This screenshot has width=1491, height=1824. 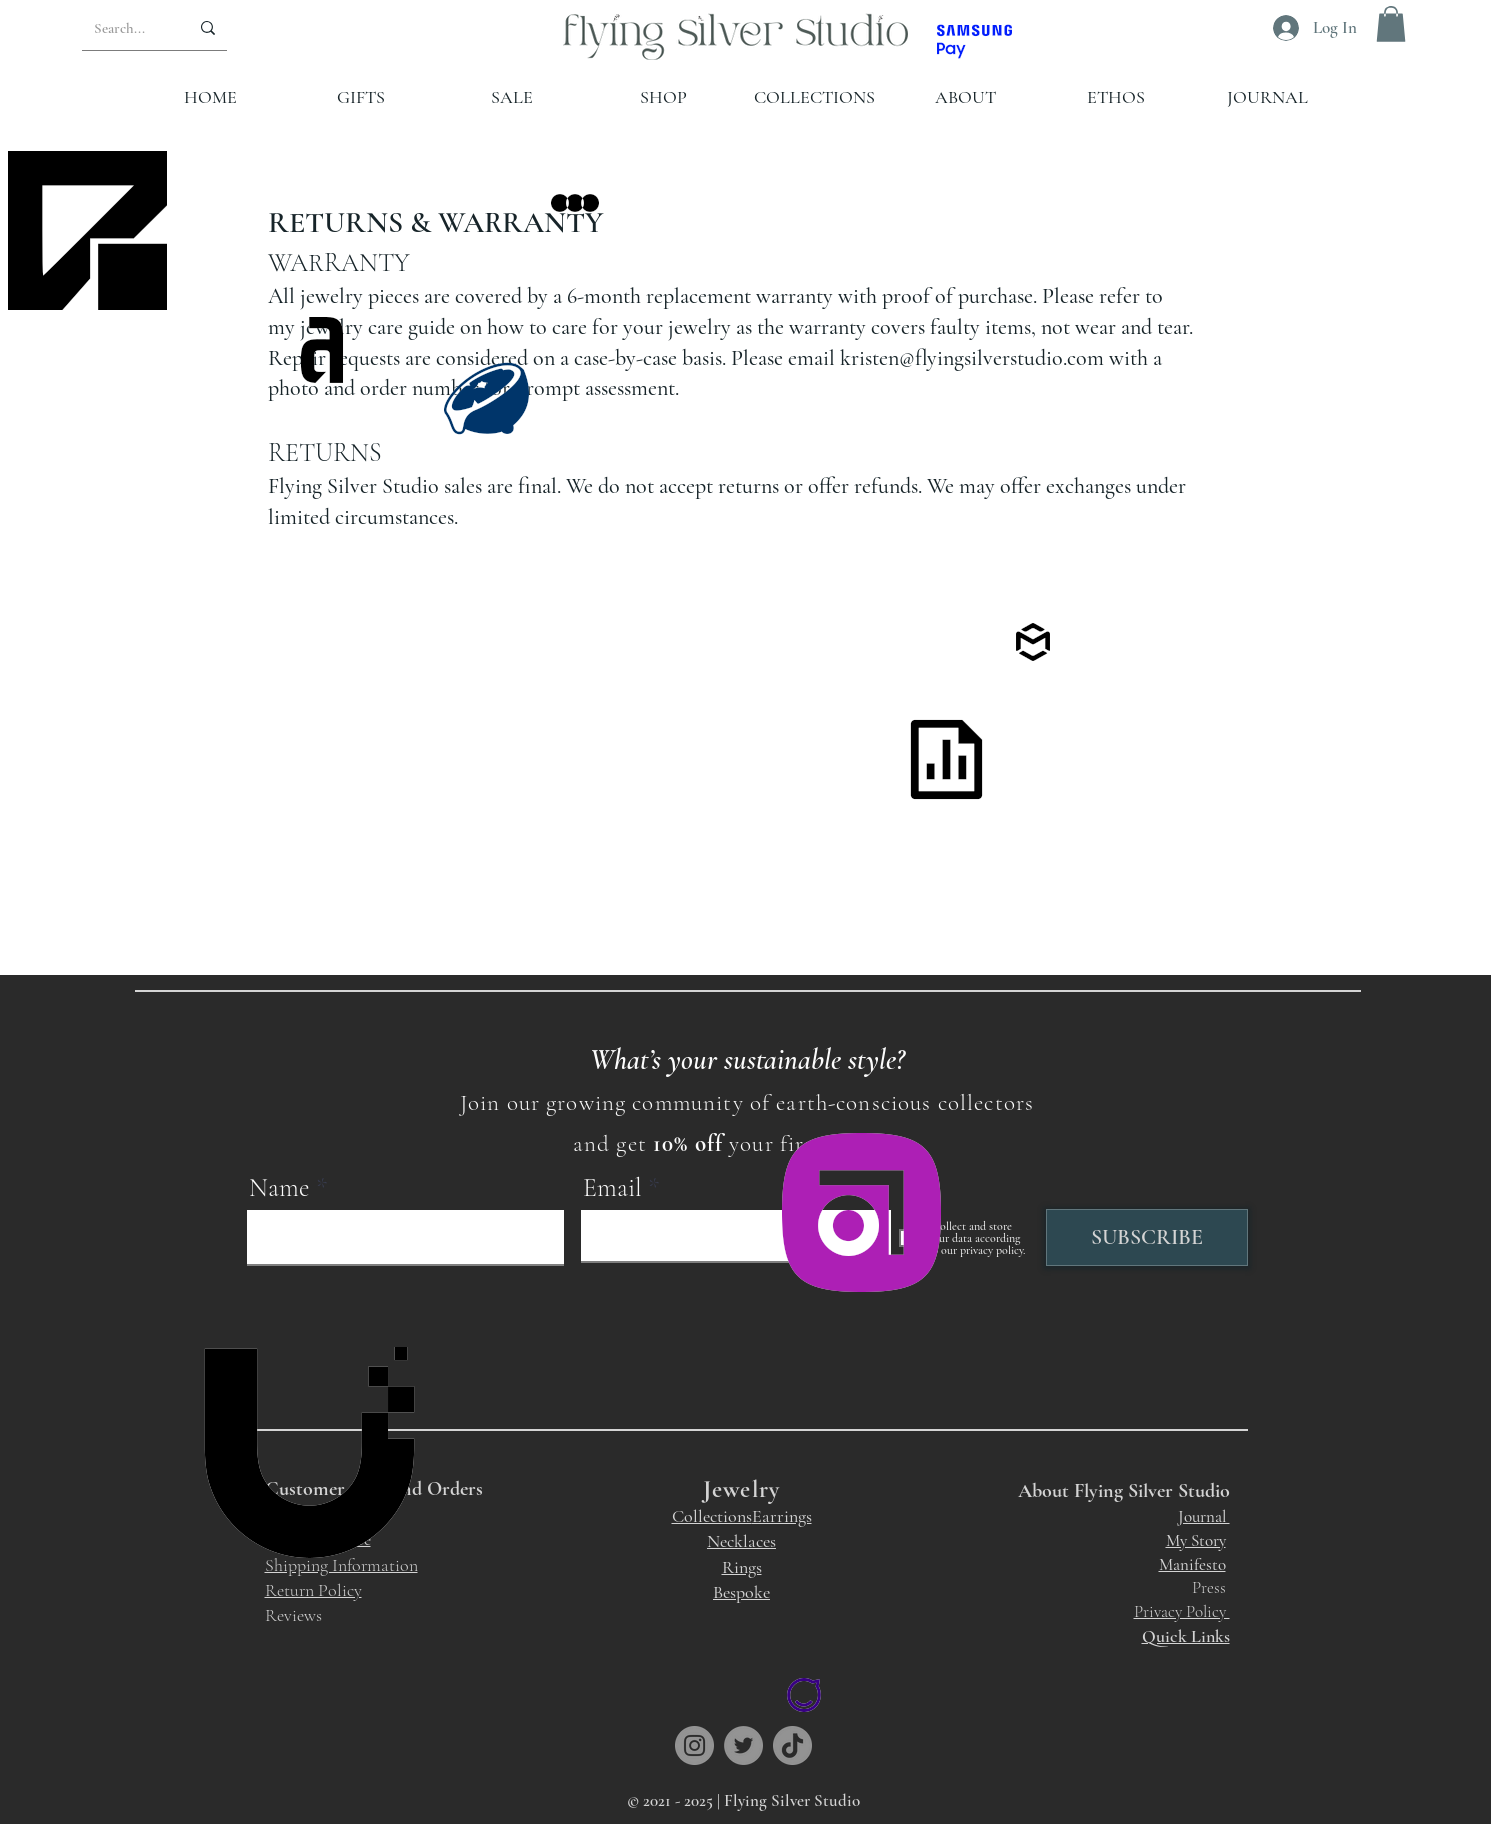 What do you see at coordinates (575, 203) in the screenshot?
I see `open the Letterboxd app` at bounding box center [575, 203].